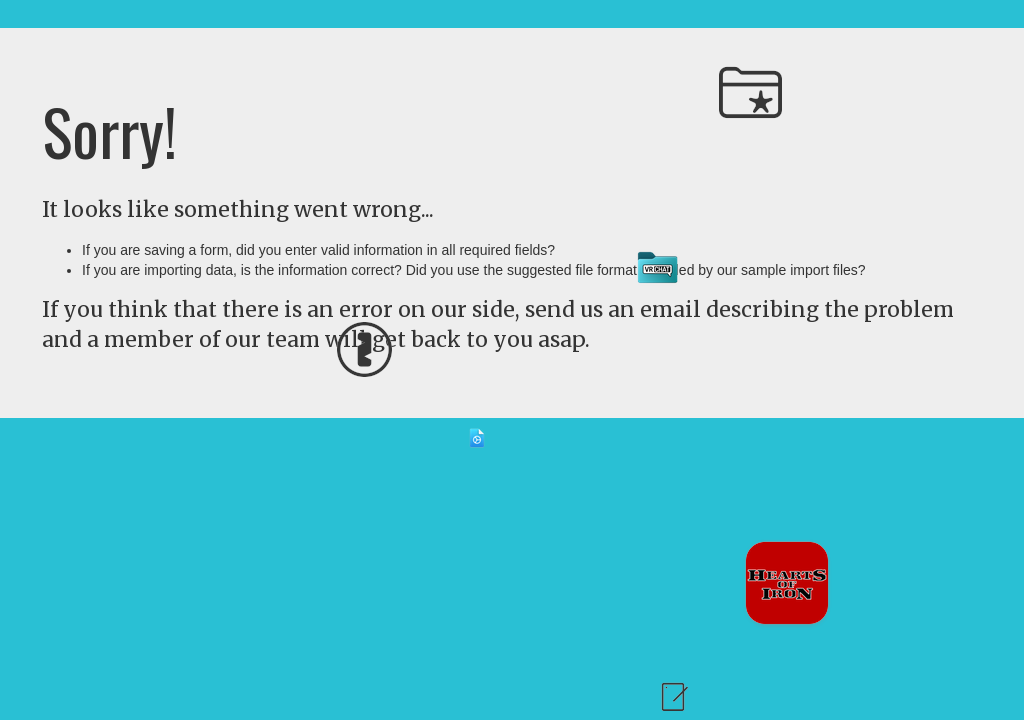 The image size is (1024, 720). What do you see at coordinates (787, 583) in the screenshot?
I see `launch Hearts of Iron game` at bounding box center [787, 583].